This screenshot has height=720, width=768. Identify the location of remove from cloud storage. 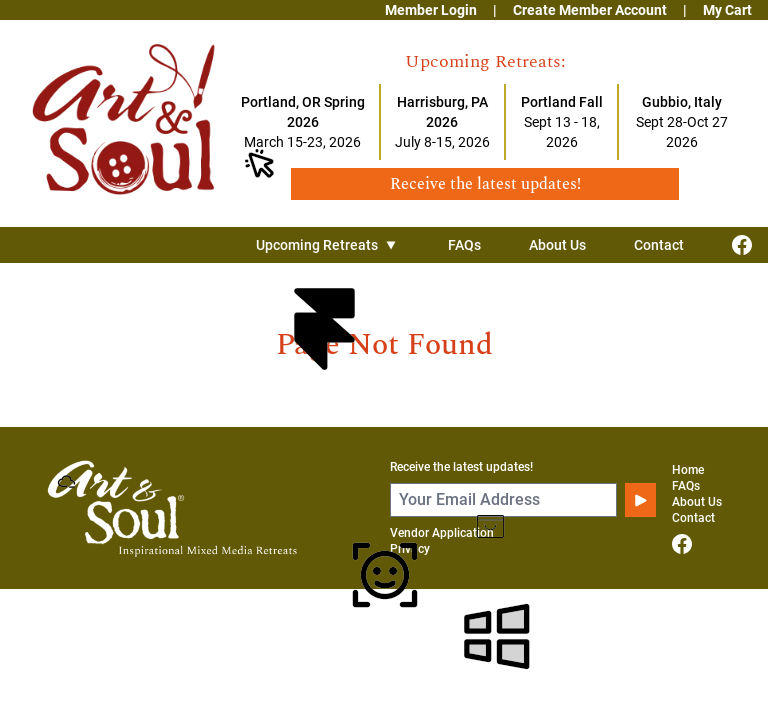
(66, 481).